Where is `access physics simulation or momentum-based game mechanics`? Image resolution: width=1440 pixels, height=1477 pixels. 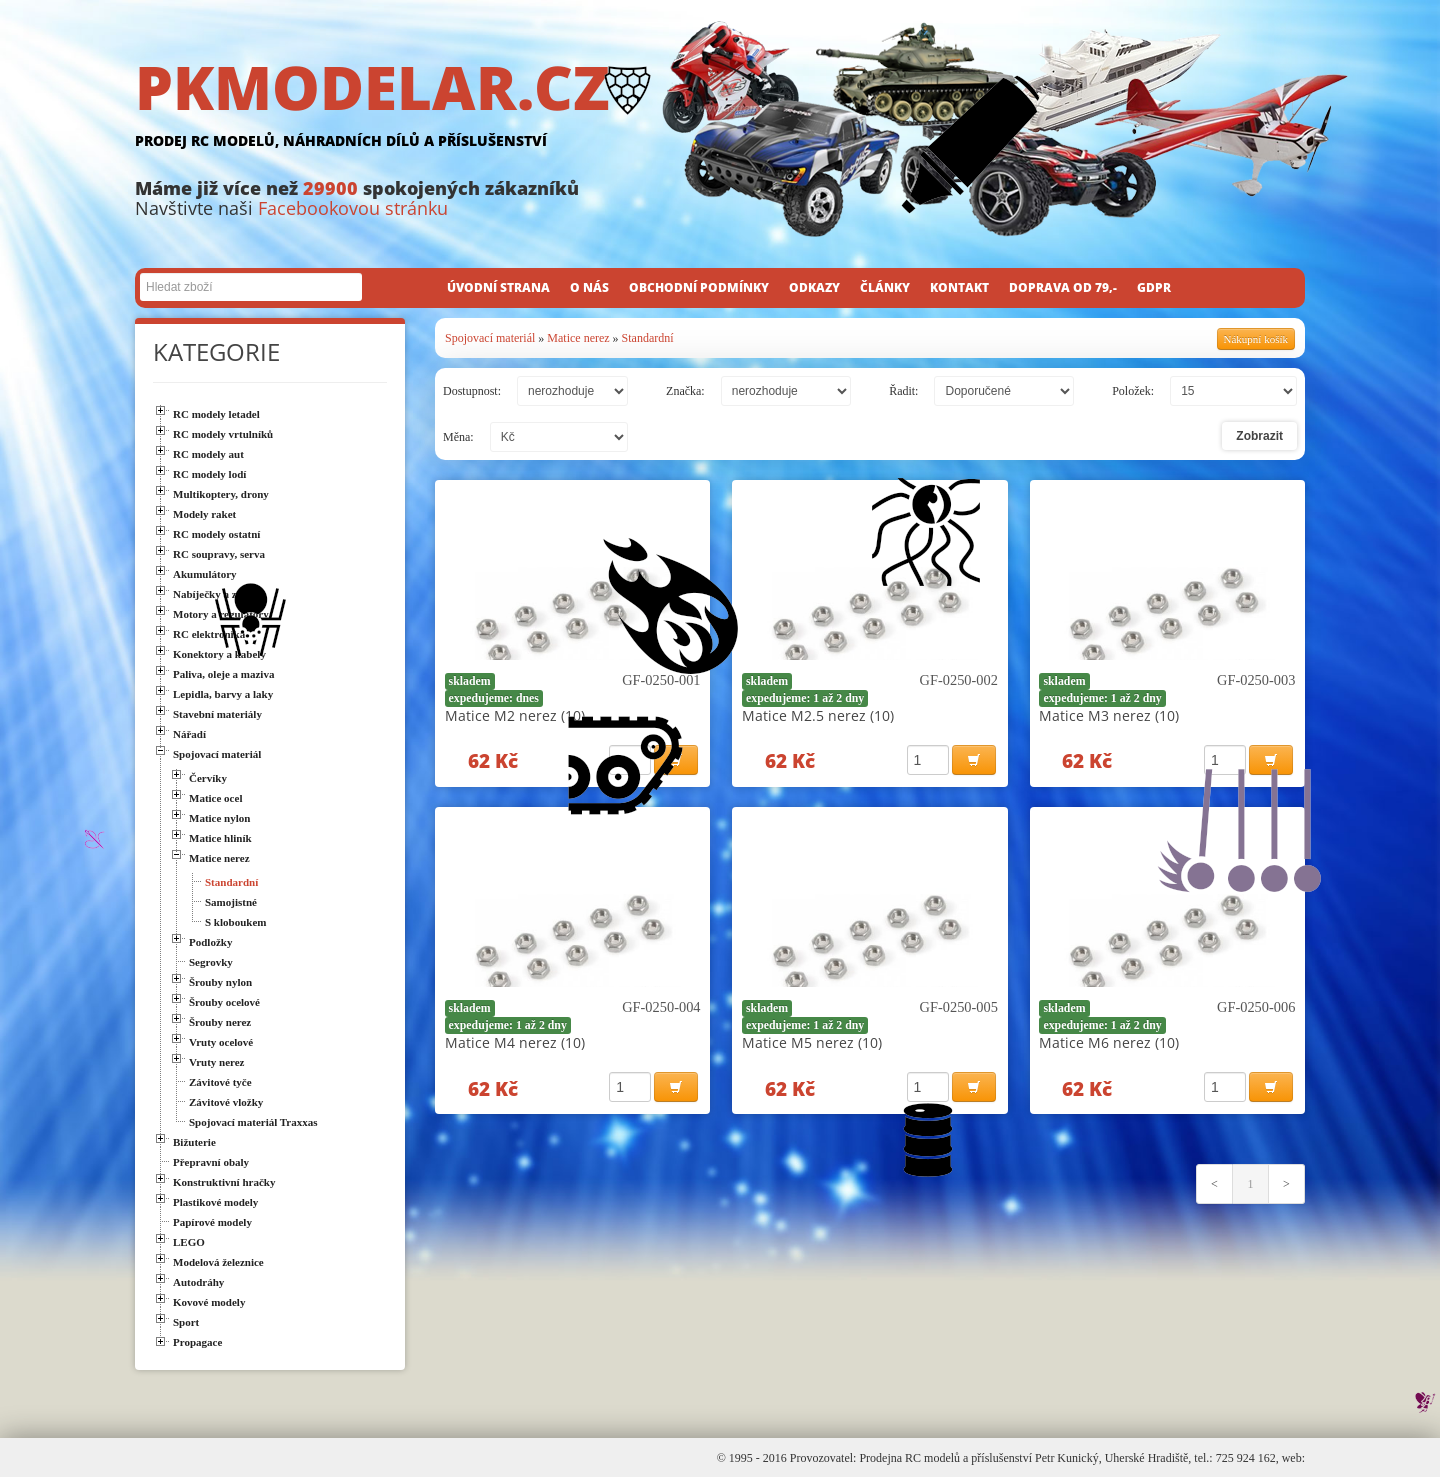
access physics simulation or momentum-based game mechanics is located at coordinates (1239, 851).